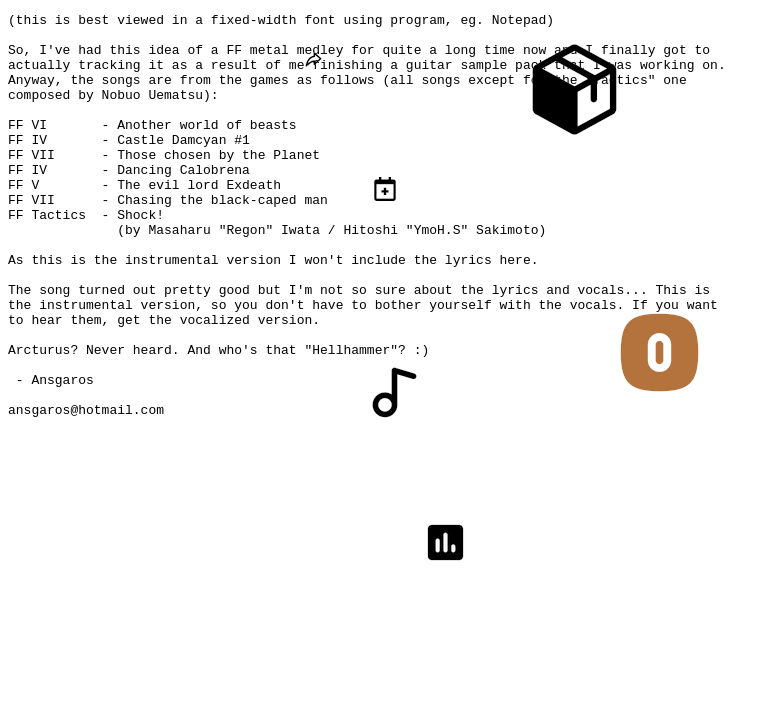 Image resolution: width=778 pixels, height=720 pixels. Describe the element at coordinates (574, 89) in the screenshot. I see `view package or shipment details` at that location.